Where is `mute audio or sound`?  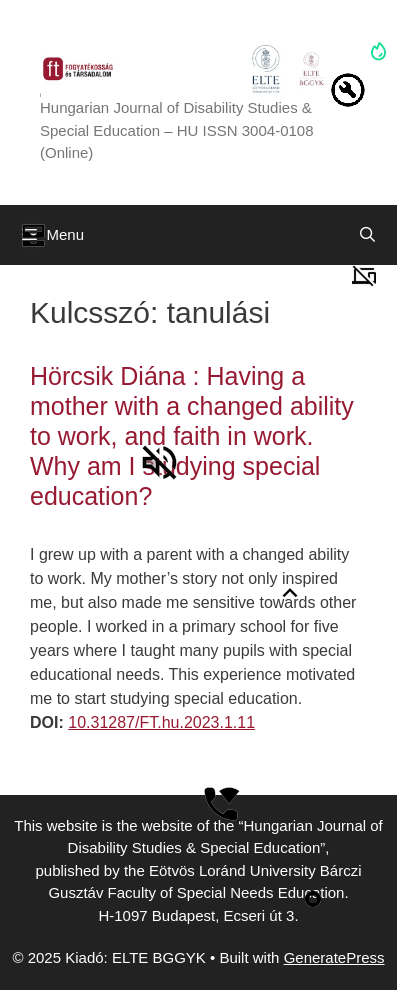 mute audio or sound is located at coordinates (159, 462).